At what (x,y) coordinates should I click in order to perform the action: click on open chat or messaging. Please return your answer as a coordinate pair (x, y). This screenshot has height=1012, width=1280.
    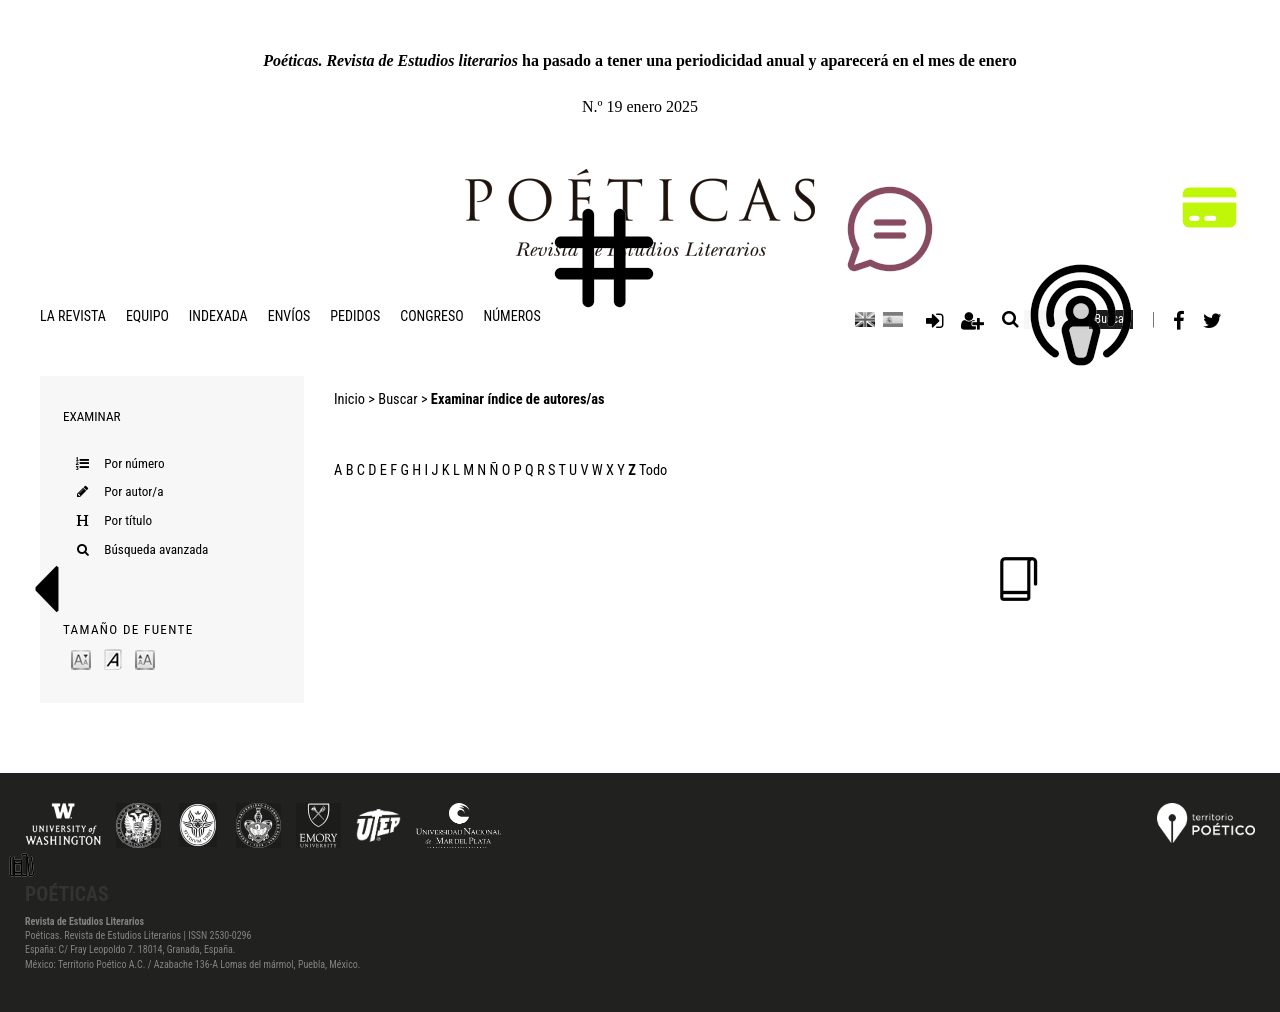
    Looking at the image, I should click on (890, 229).